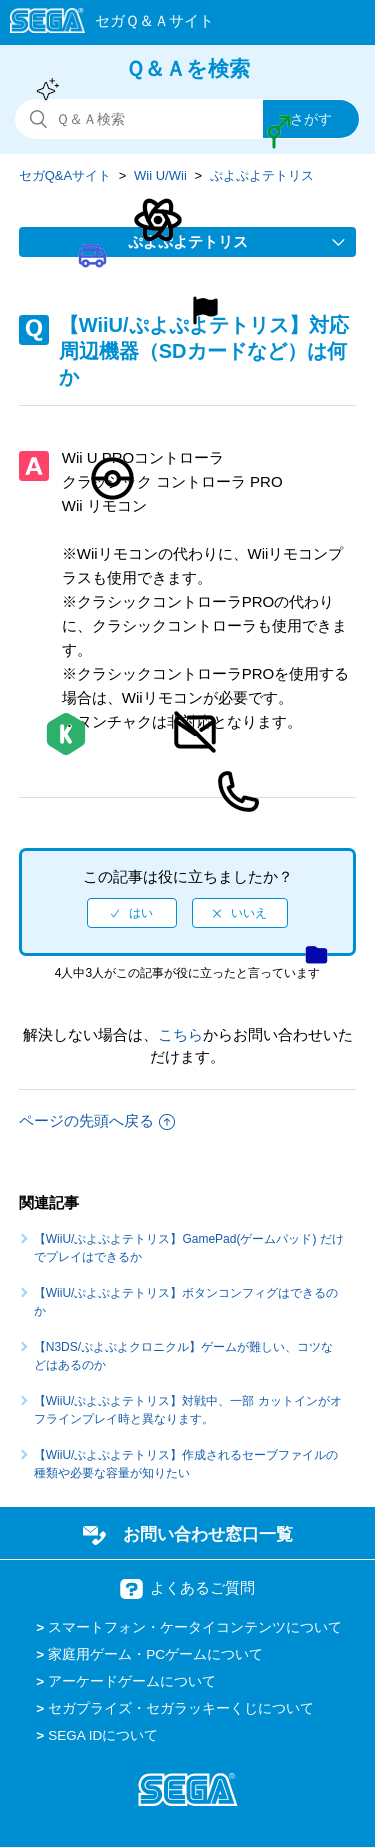 The height and width of the screenshot is (1847, 375). Describe the element at coordinates (112, 478) in the screenshot. I see `access pokémon collection or inventory` at that location.